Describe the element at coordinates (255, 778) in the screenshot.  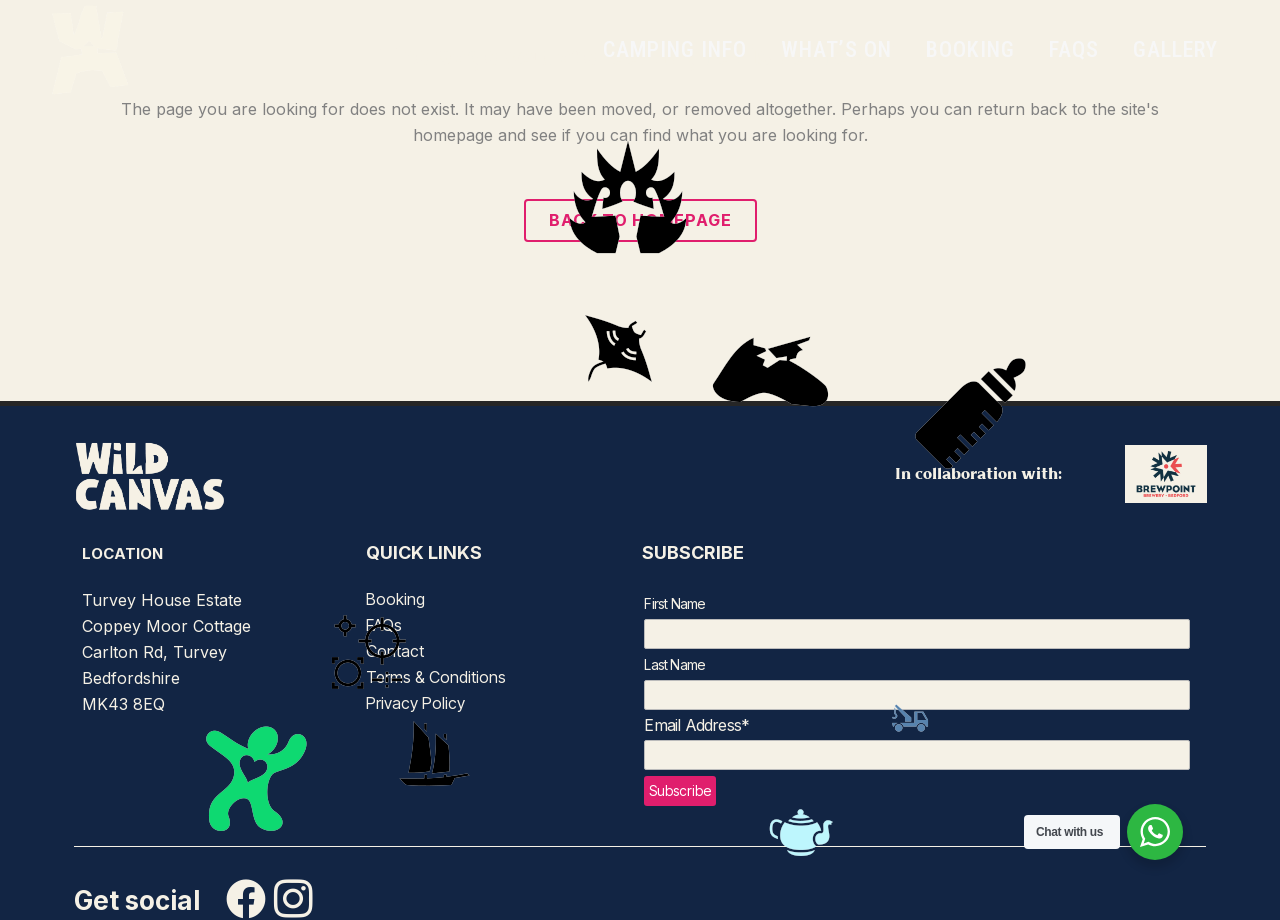
I see `express enthusiasm or passion` at that location.